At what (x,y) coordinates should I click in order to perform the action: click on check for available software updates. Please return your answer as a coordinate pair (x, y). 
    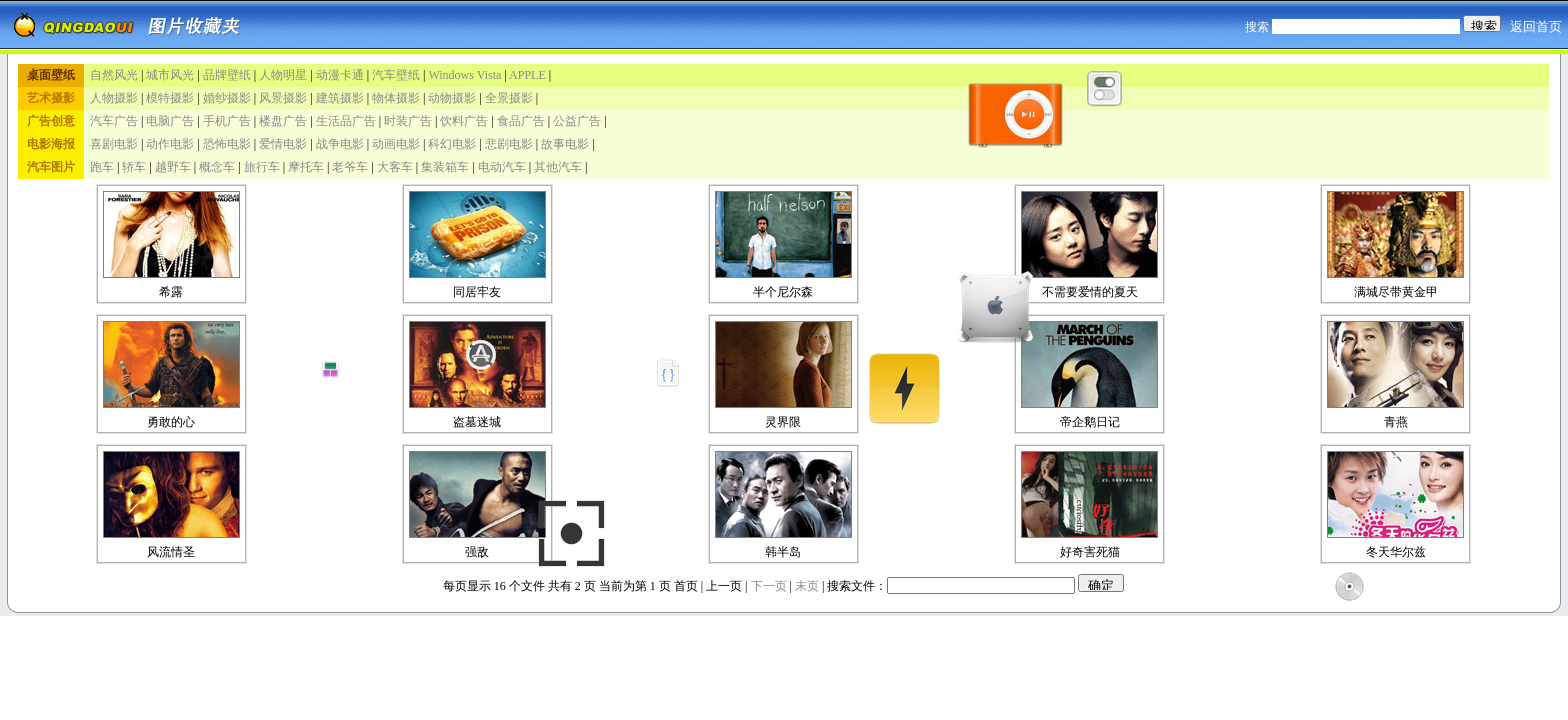
    Looking at the image, I should click on (481, 355).